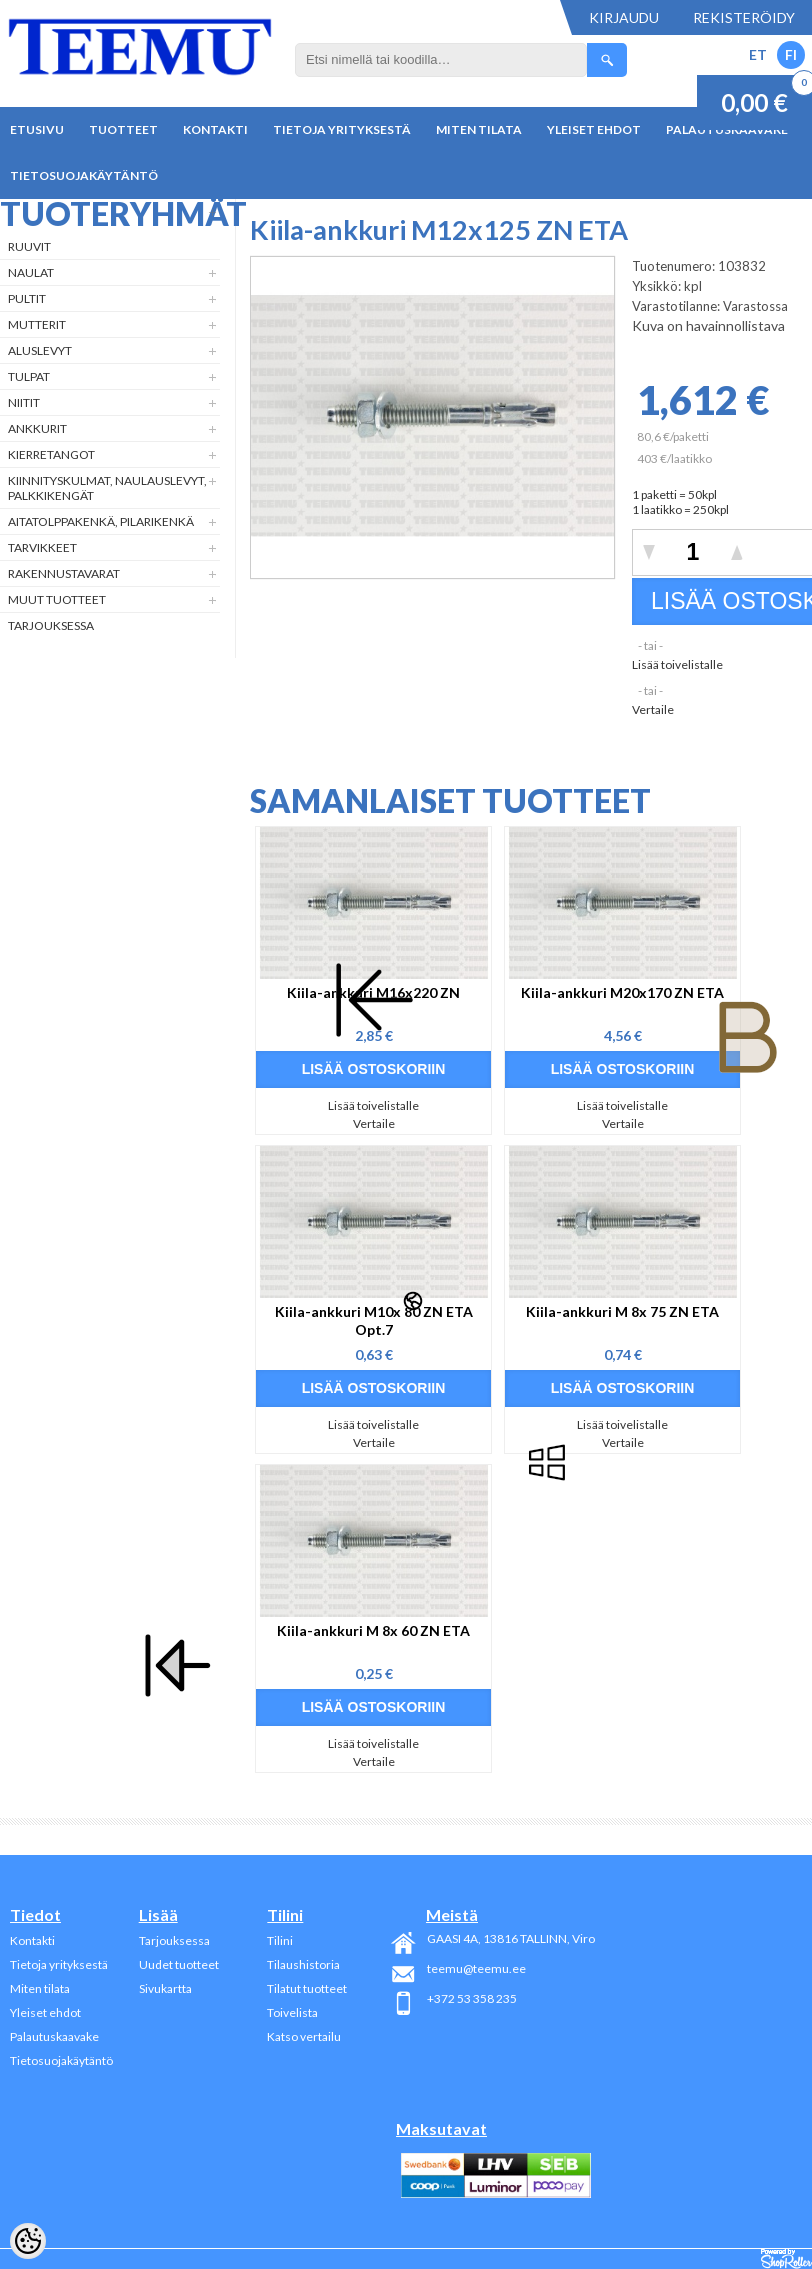 This screenshot has height=2269, width=812. What do you see at coordinates (548, 1462) in the screenshot?
I see `open windows start menu` at bounding box center [548, 1462].